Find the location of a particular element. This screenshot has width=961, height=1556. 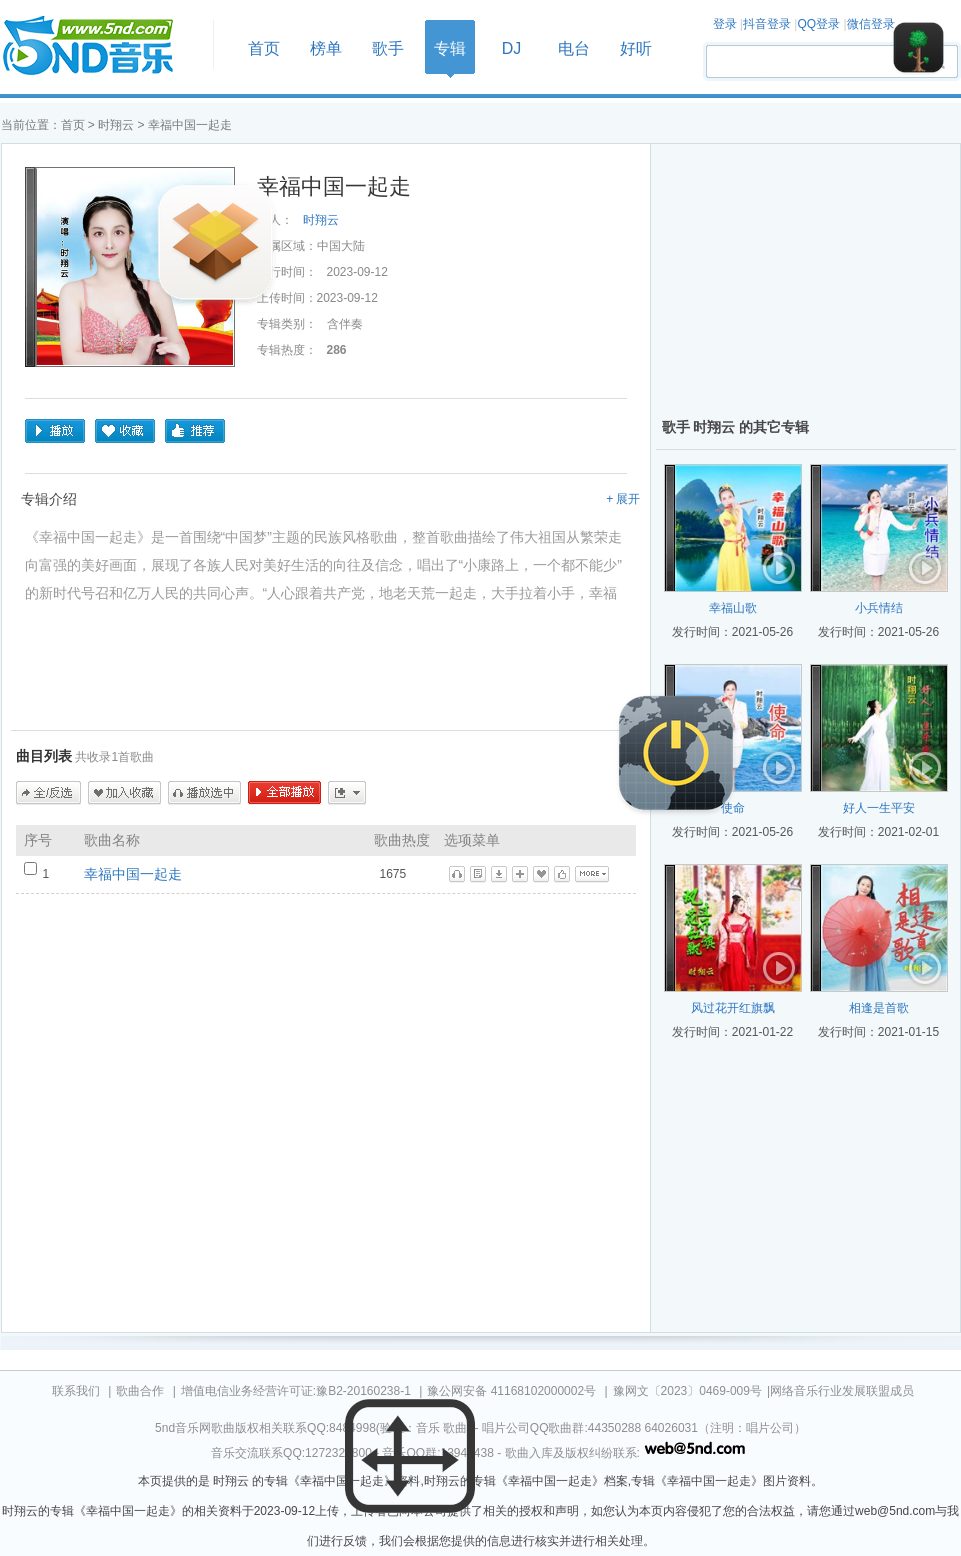

adjust display or screen settings is located at coordinates (410, 1456).